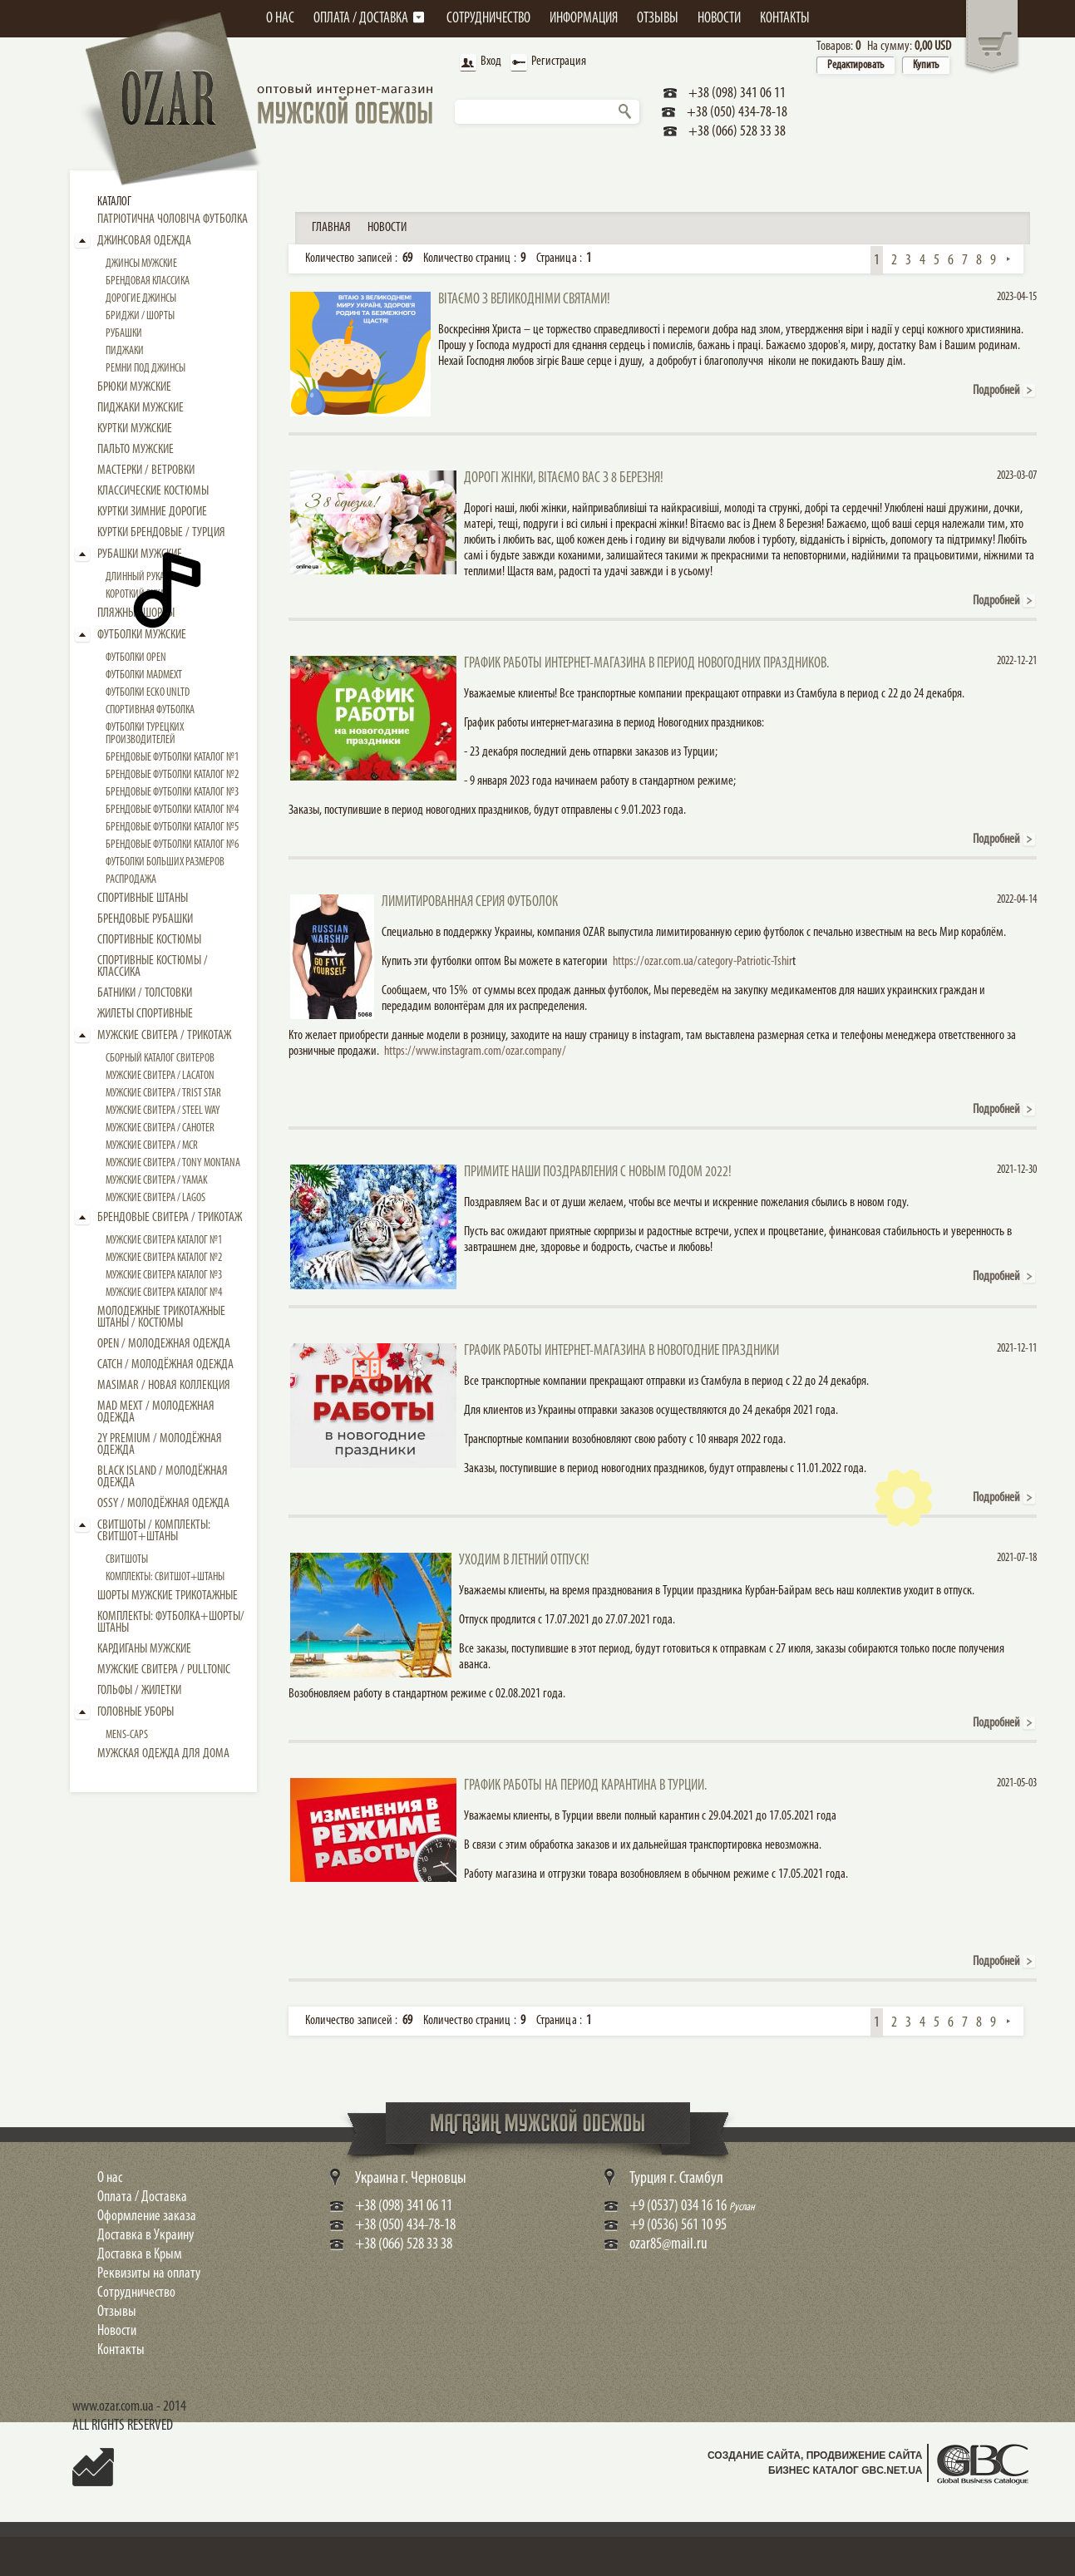 The image size is (1075, 2576). I want to click on access music or audio player, so click(167, 589).